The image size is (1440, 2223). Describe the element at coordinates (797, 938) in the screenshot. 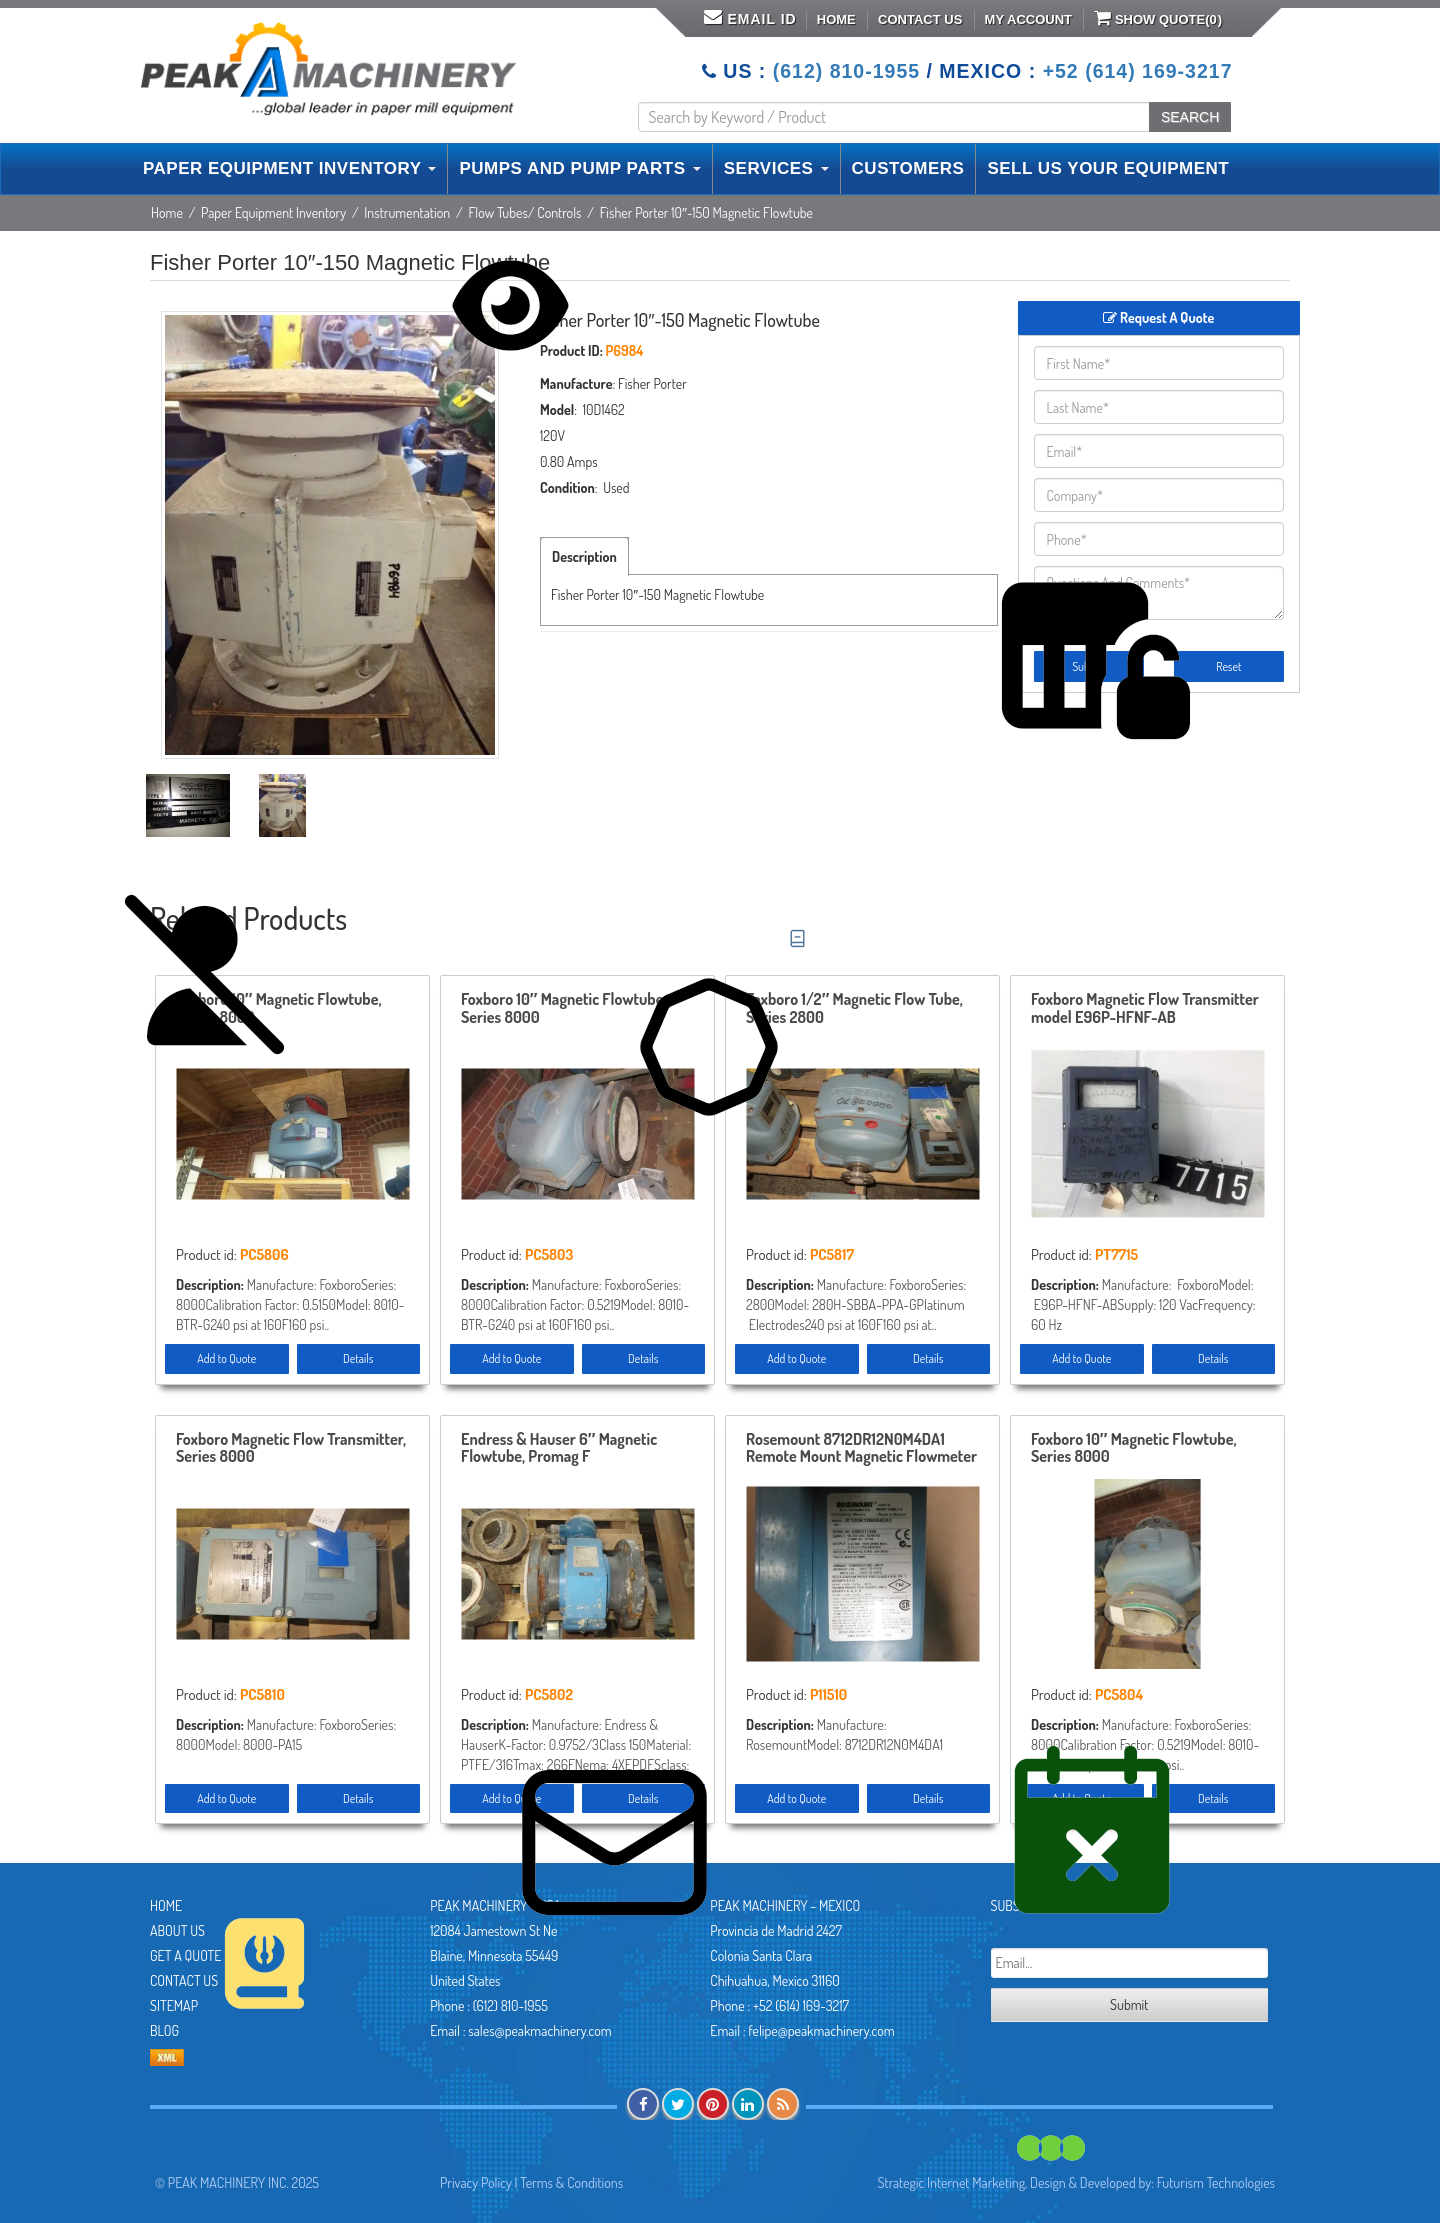

I see `remove a book from your library` at that location.